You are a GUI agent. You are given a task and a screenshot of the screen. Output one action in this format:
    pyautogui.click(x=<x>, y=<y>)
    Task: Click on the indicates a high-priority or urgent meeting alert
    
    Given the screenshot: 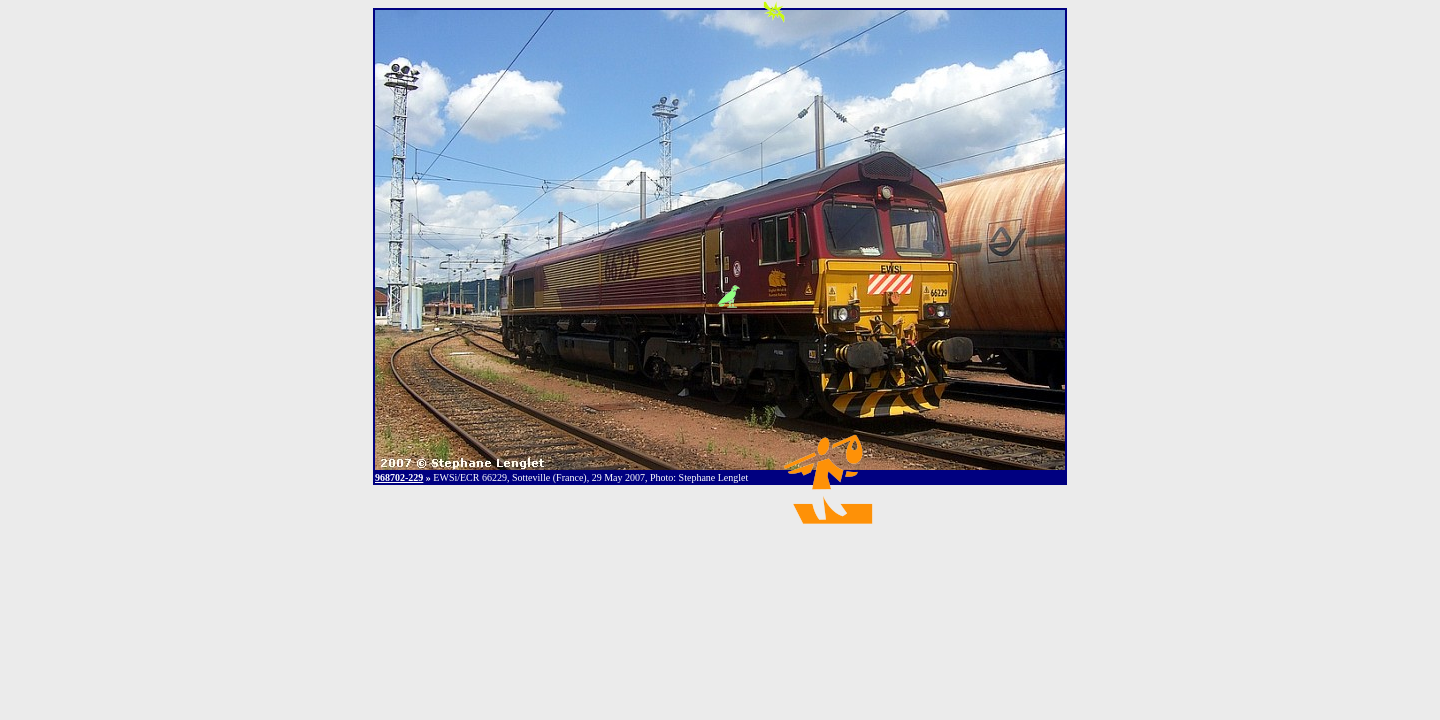 What is the action you would take?
    pyautogui.click(x=774, y=12)
    